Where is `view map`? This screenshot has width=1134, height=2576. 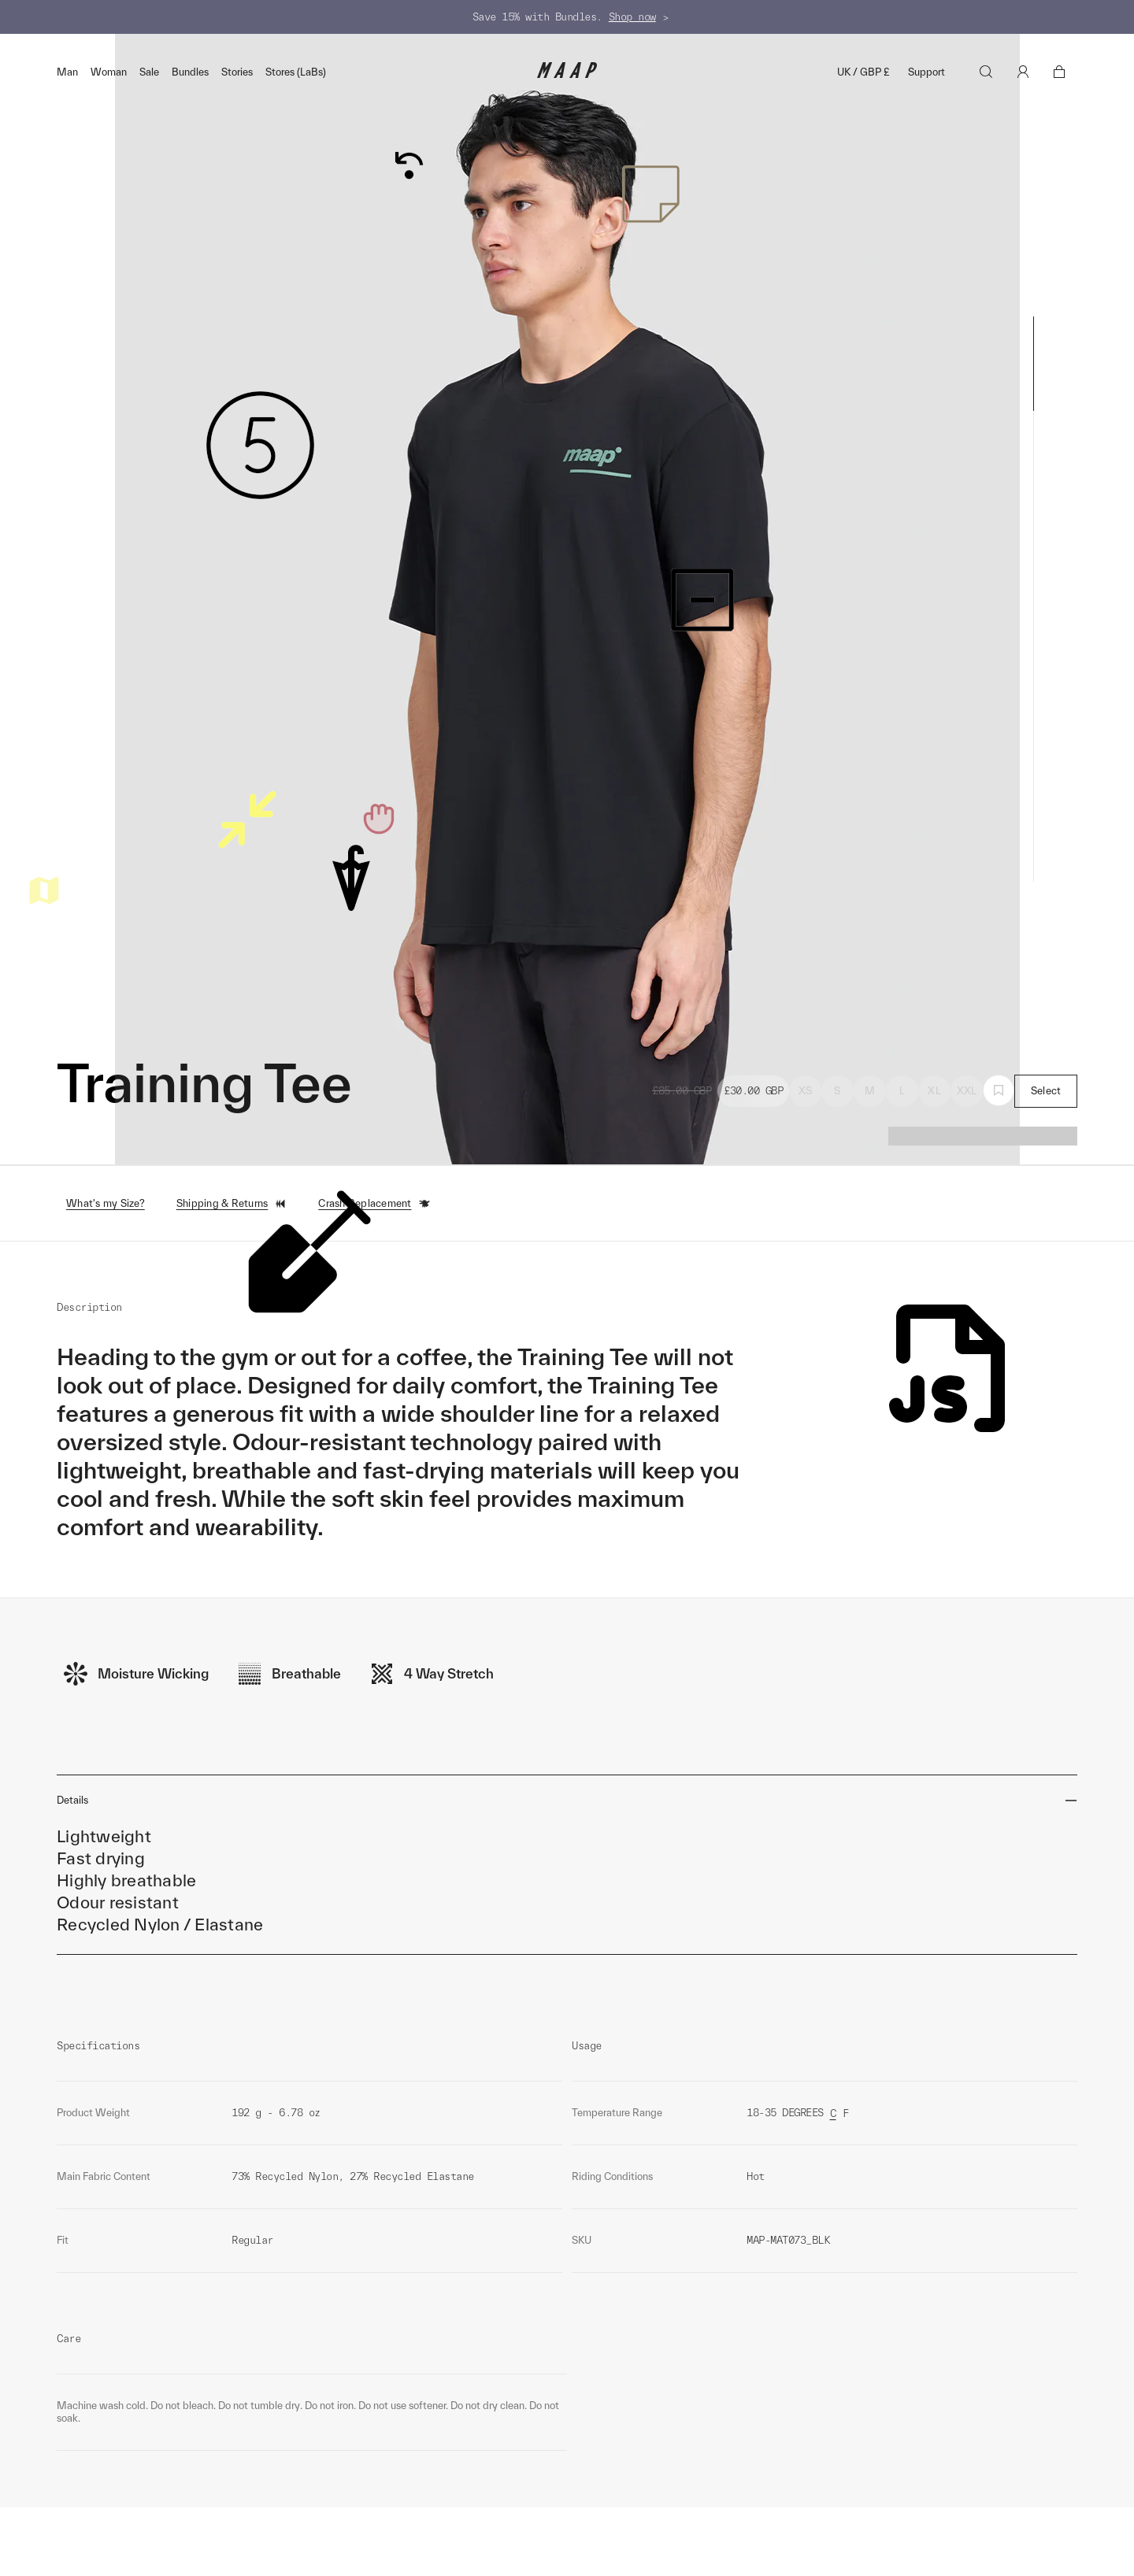 view map is located at coordinates (44, 890).